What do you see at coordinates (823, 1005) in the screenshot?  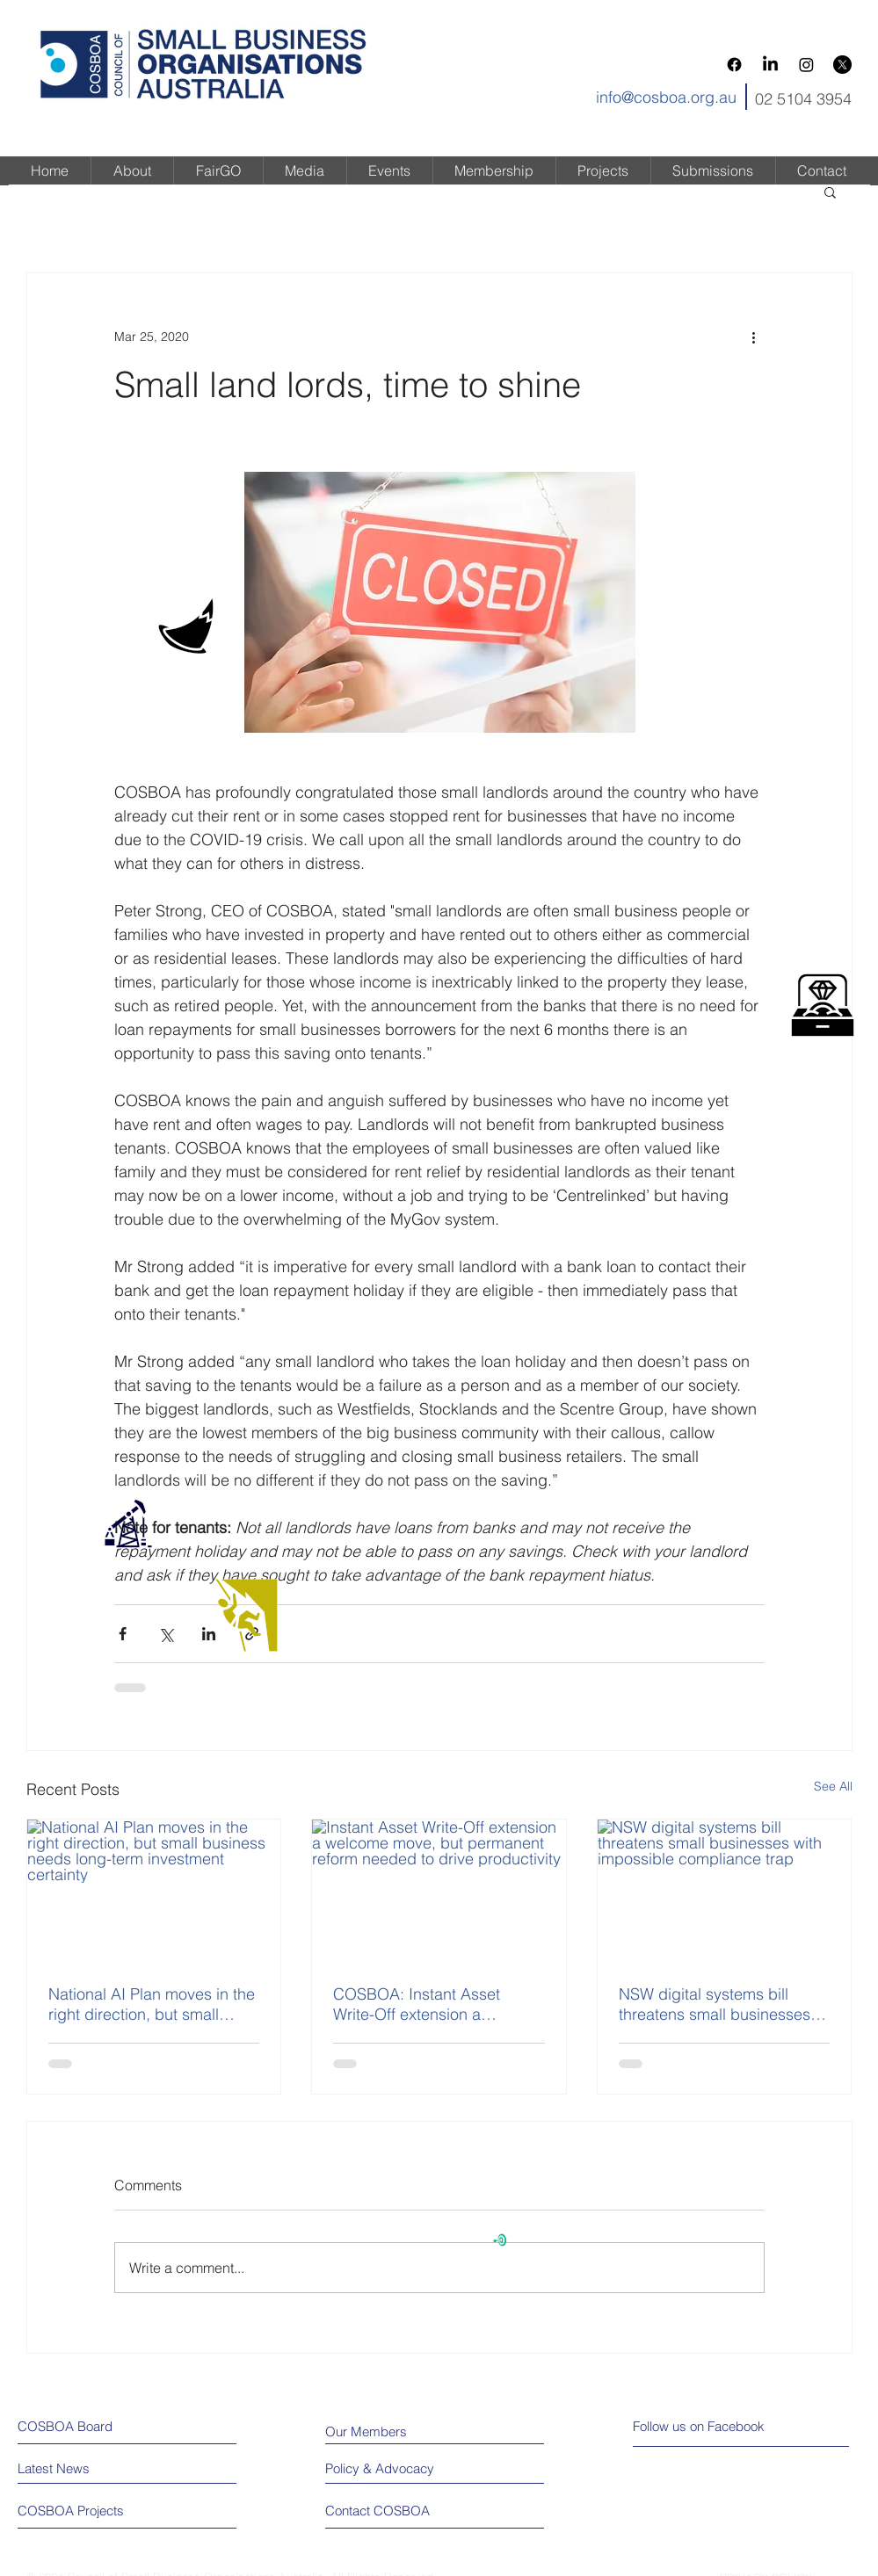 I see `view jewelry or engagement ring item` at bounding box center [823, 1005].